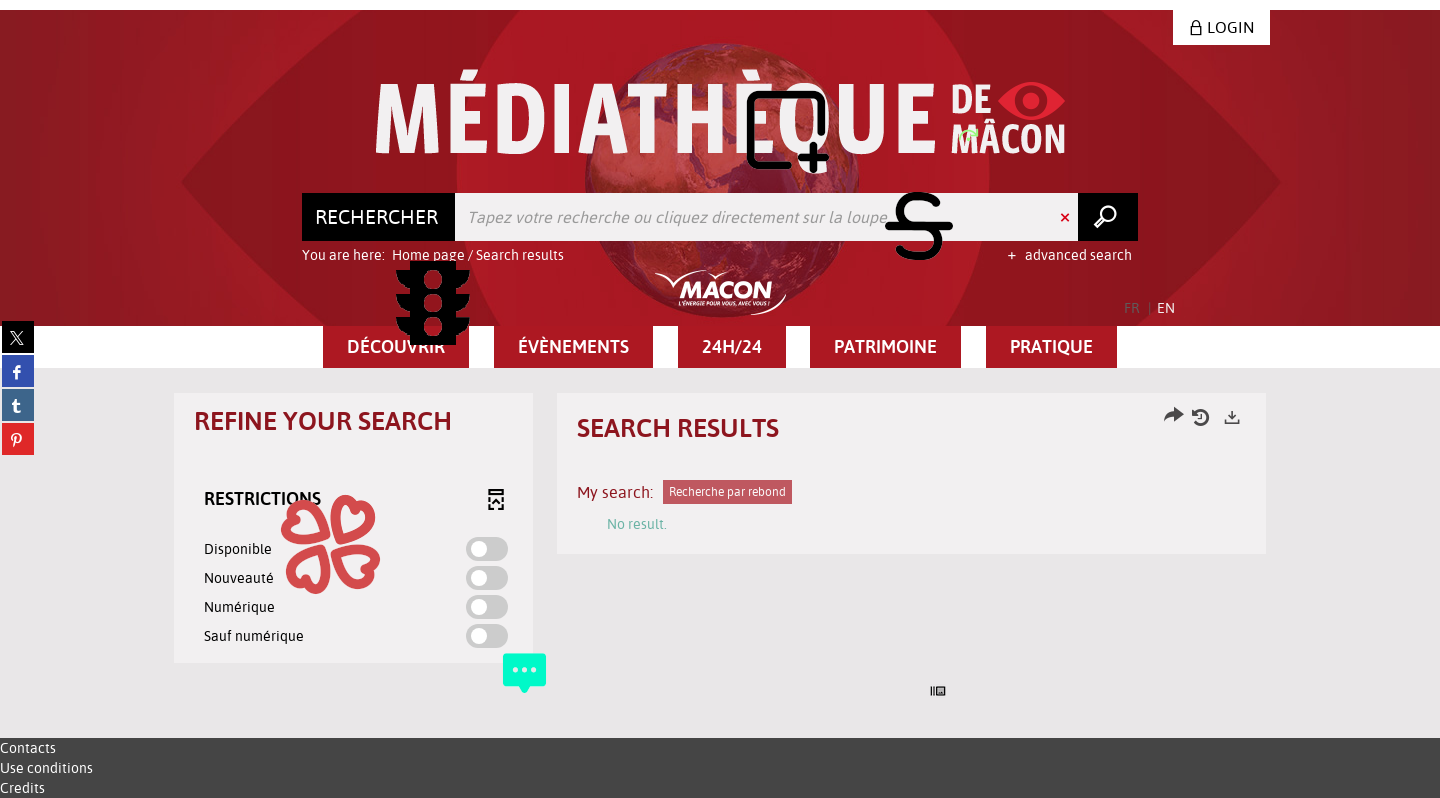  I want to click on view traffic conditions on map, so click(433, 303).